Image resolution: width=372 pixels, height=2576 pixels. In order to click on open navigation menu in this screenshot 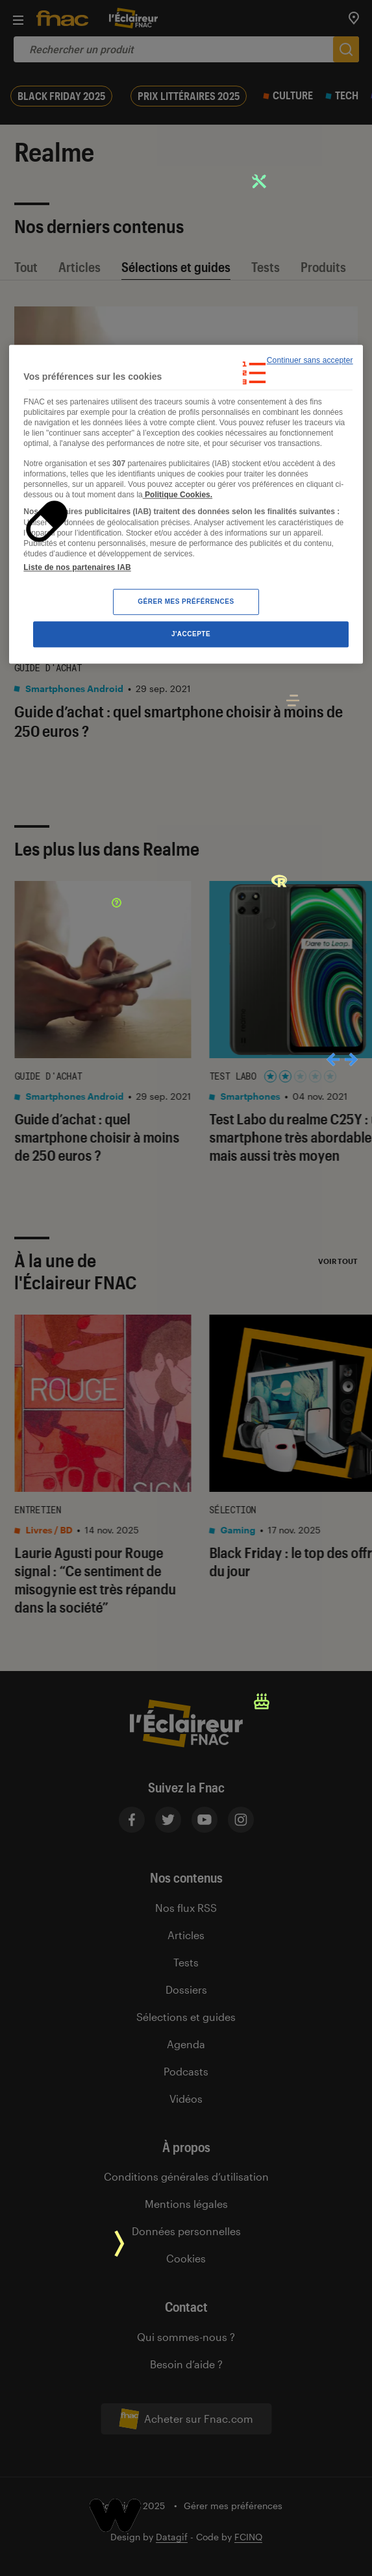, I will do `click(293, 700)`.